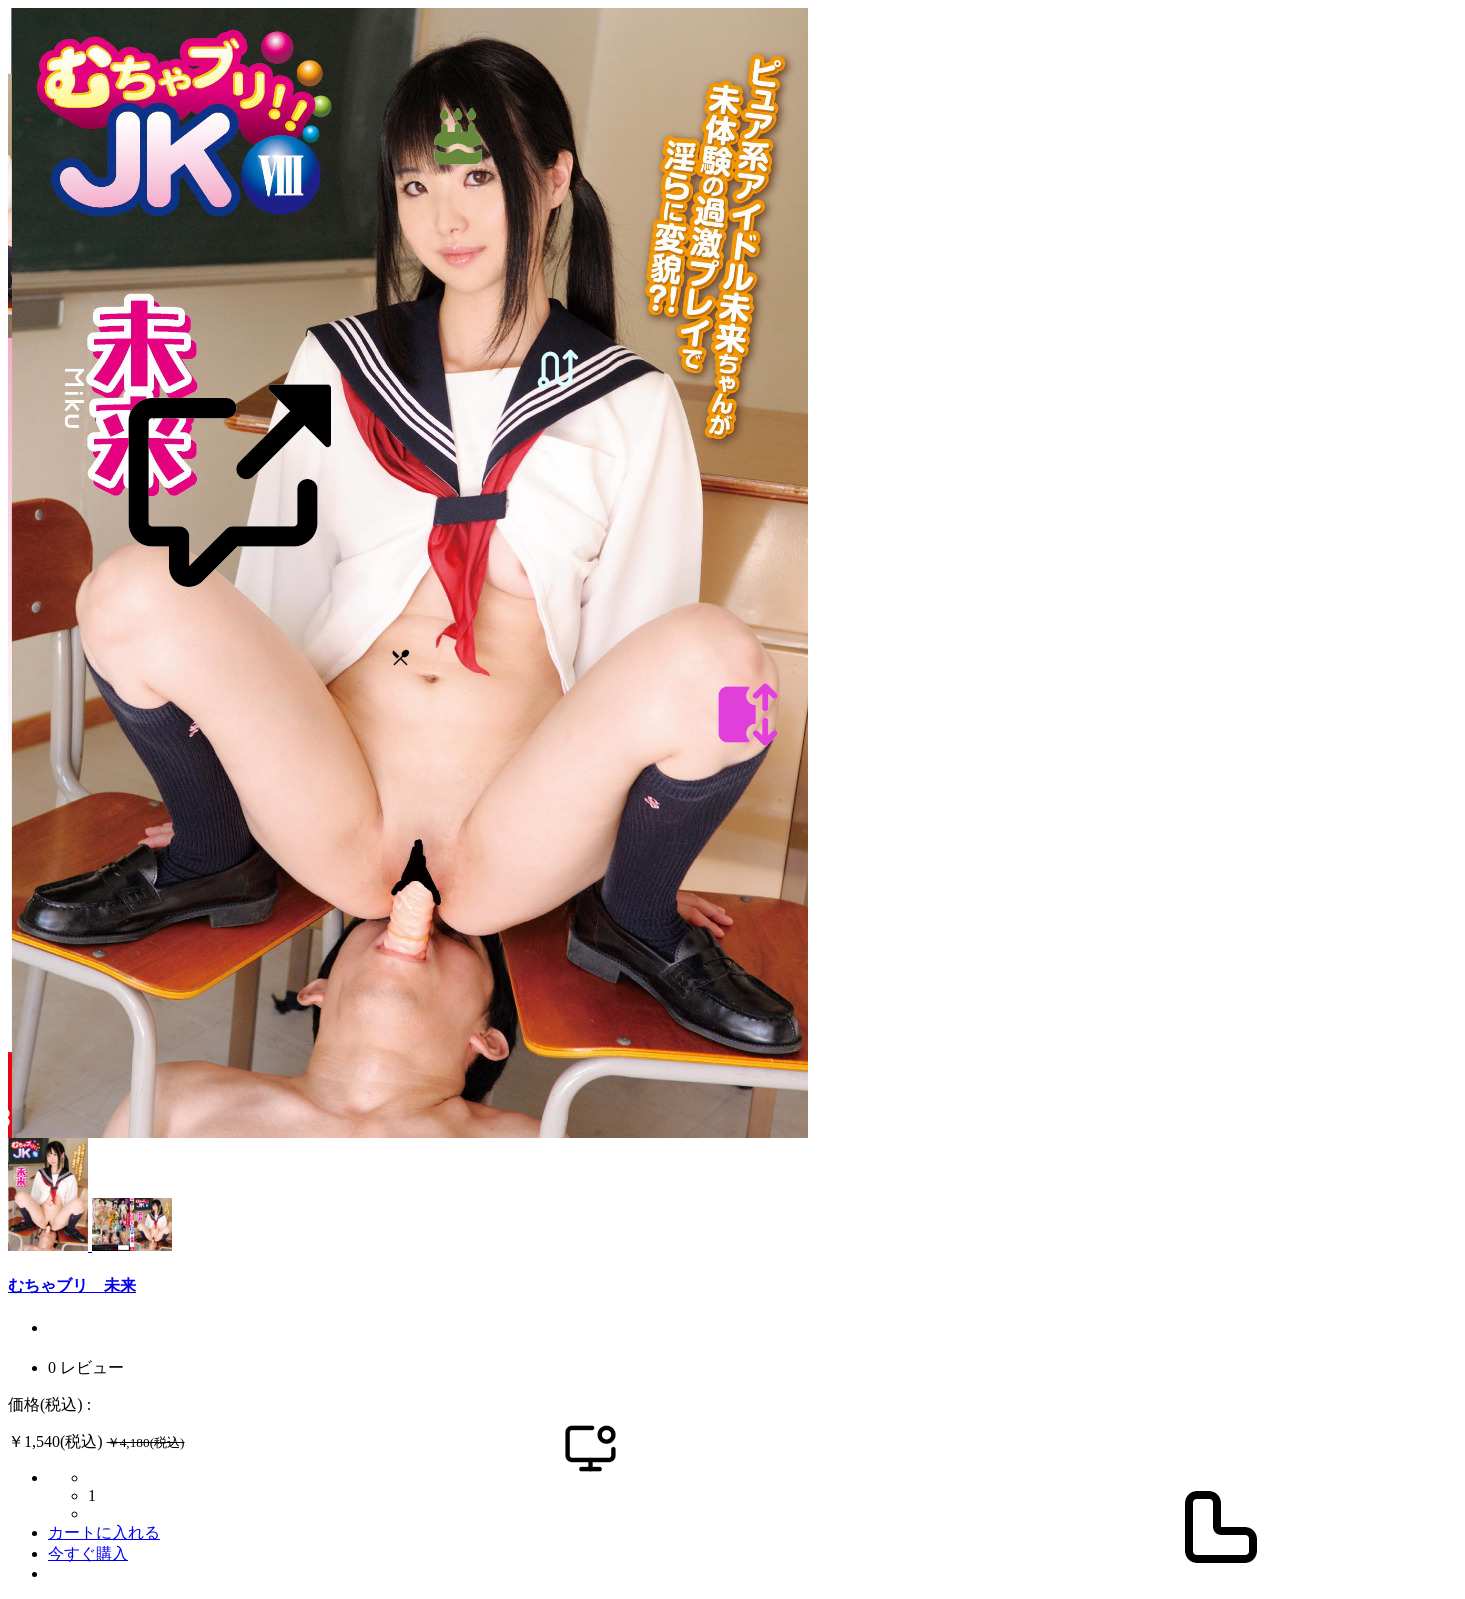 This screenshot has height=1599, width=1465. I want to click on indicates active screen recording or broadcast, so click(590, 1448).